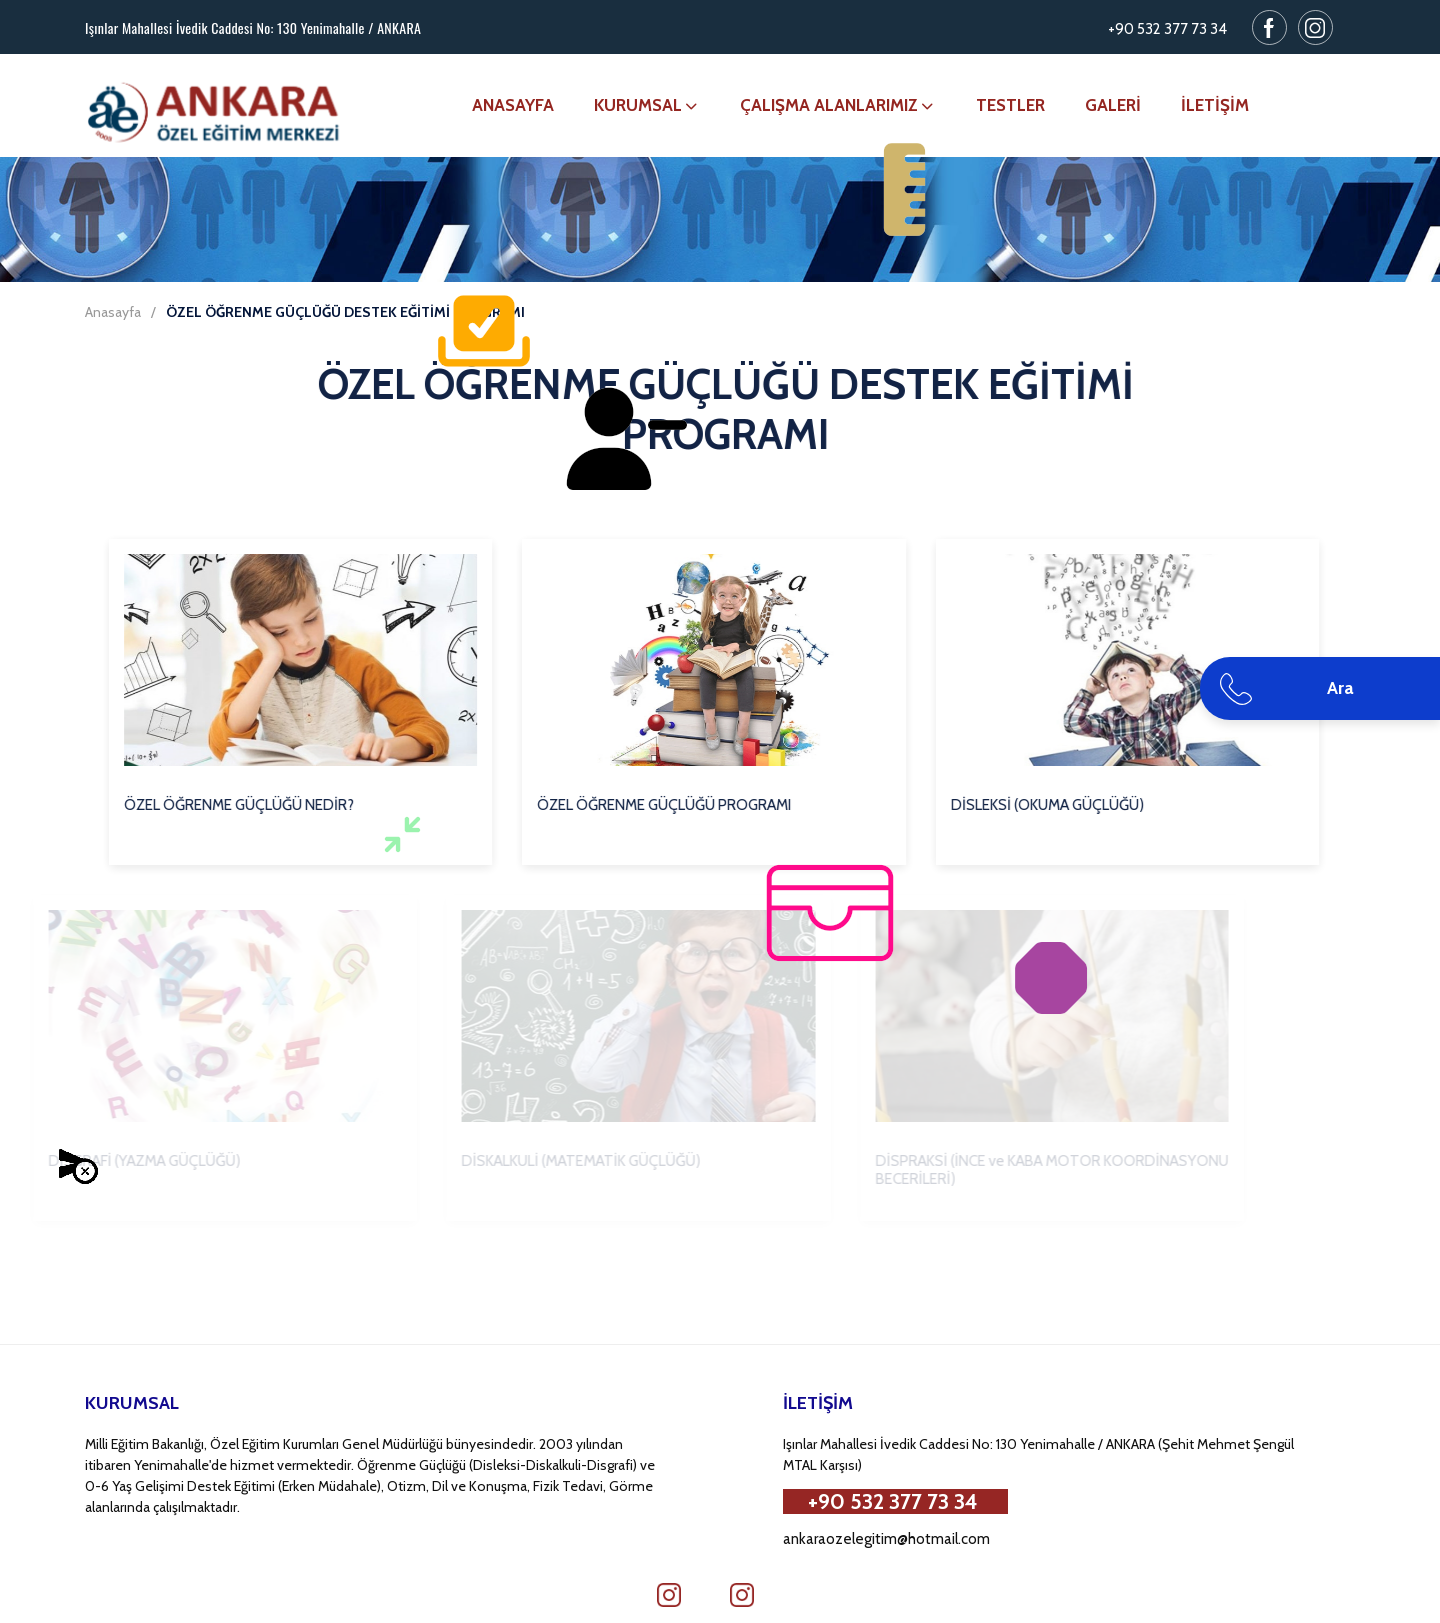  Describe the element at coordinates (1051, 978) in the screenshot. I see `stop or halt action indicator` at that location.